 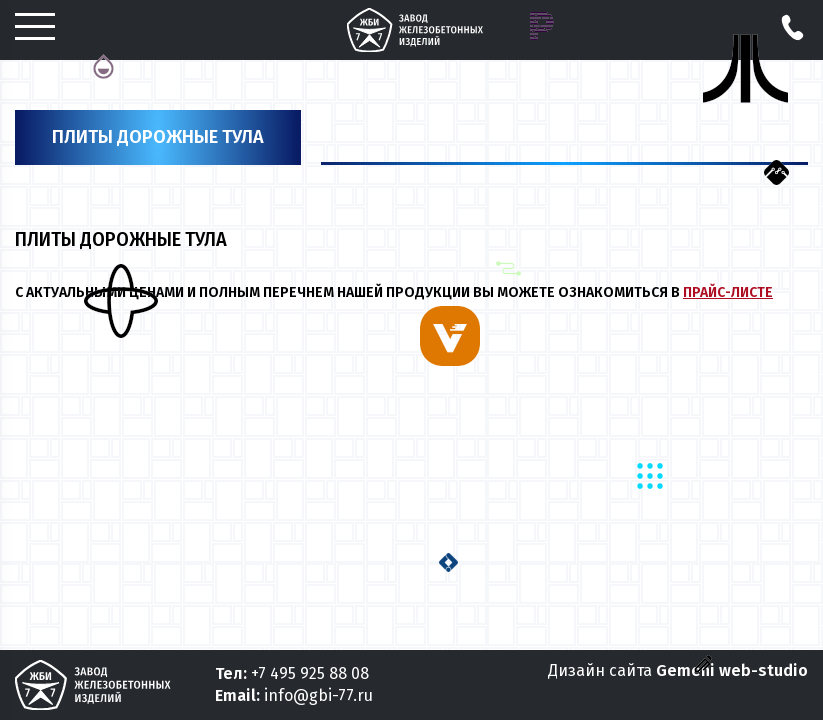 I want to click on adjust contrast or color balance settings, so click(x=103, y=67).